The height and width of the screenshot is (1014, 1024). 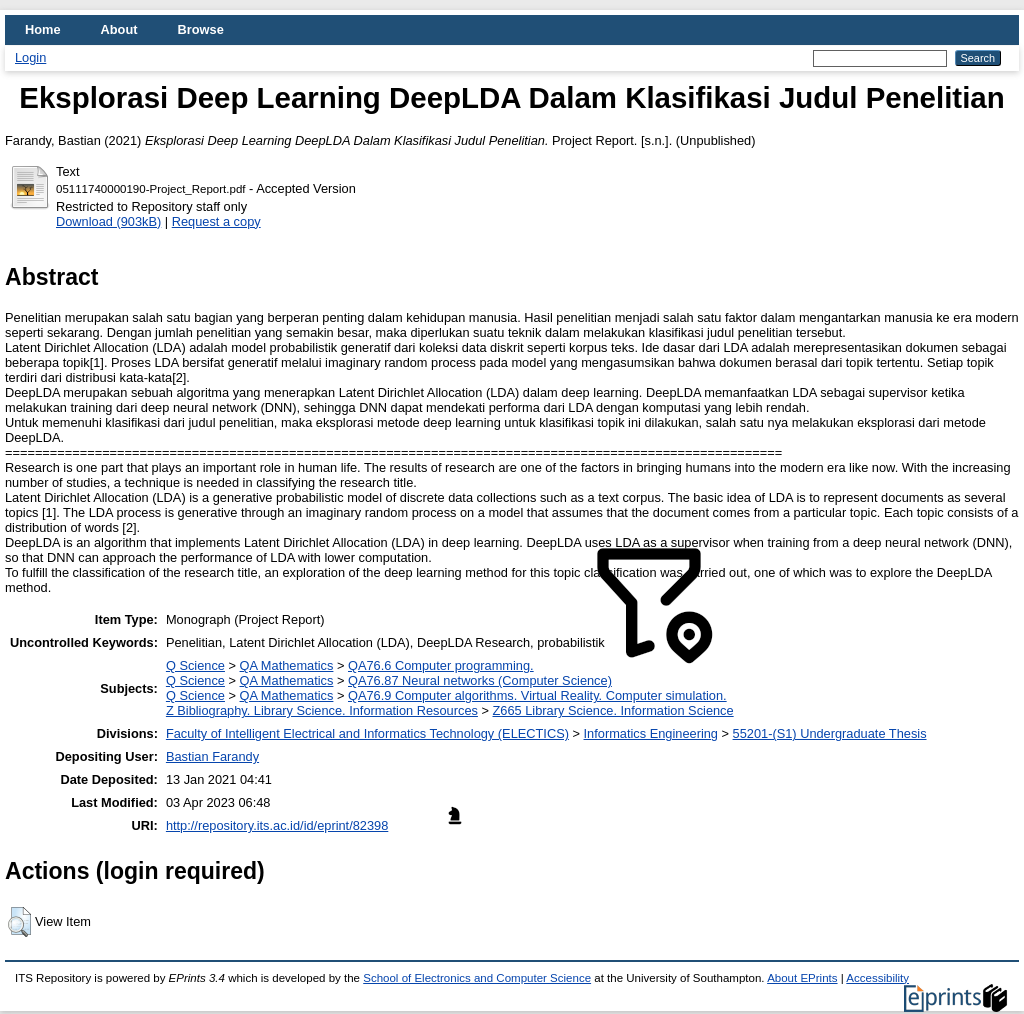 I want to click on play chess or open a chess game, so click(x=455, y=816).